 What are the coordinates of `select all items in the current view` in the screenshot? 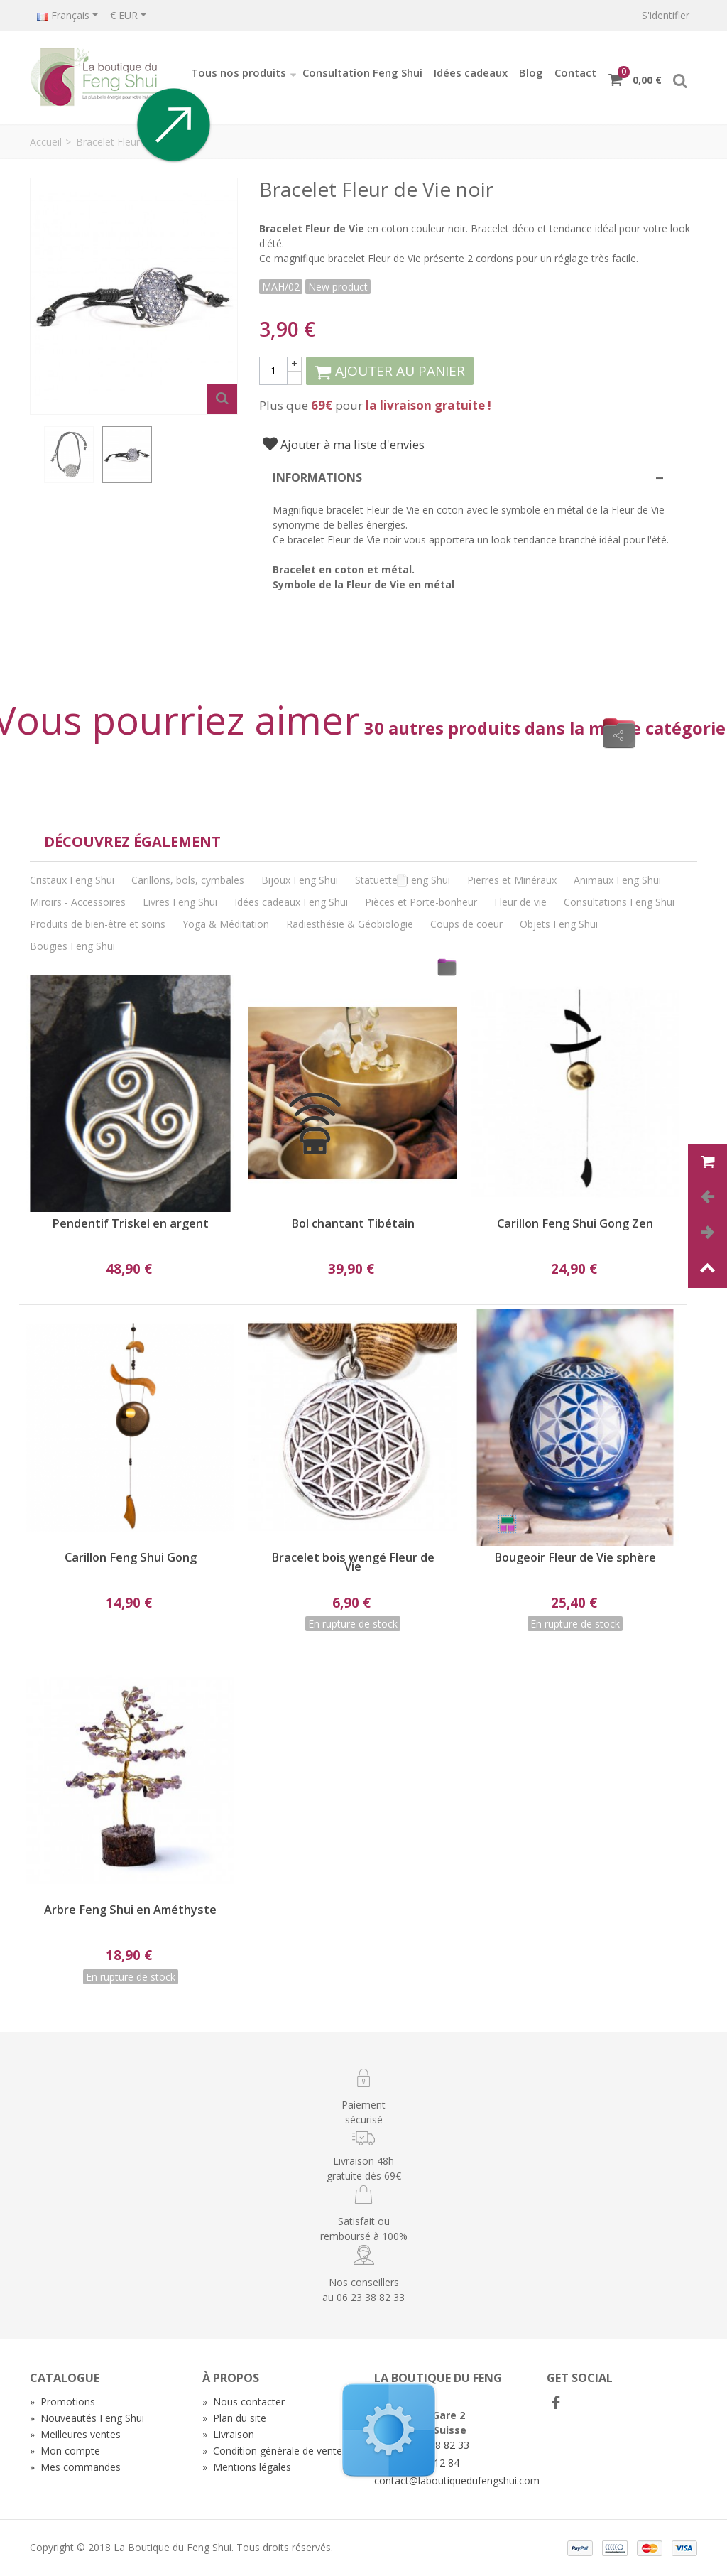 It's located at (507, 1524).